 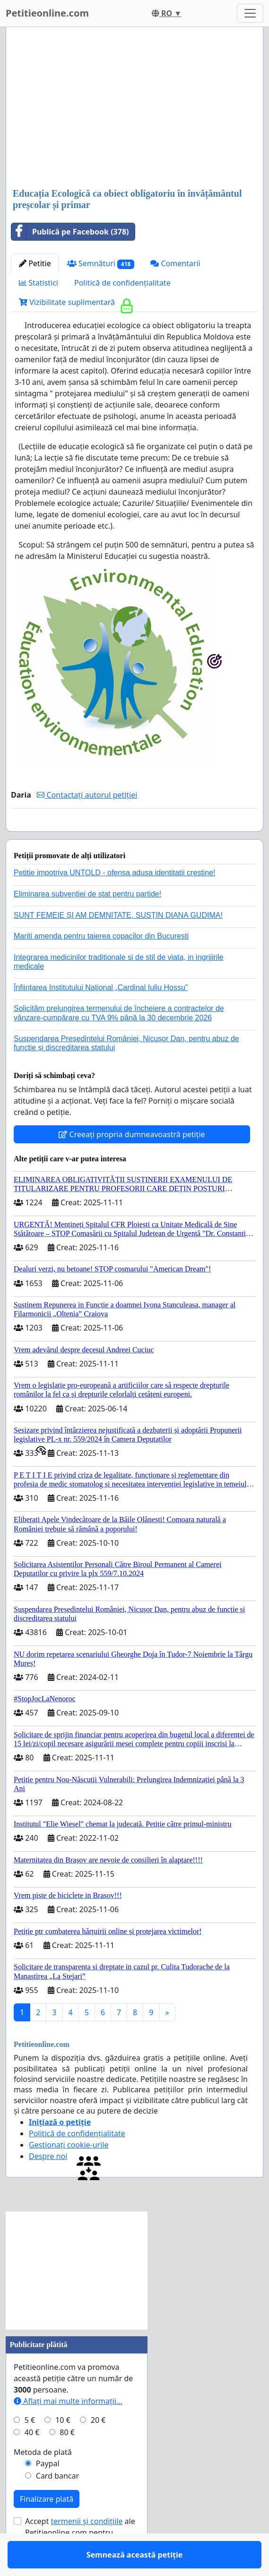 I want to click on add to favorites or watchlist, so click(x=41, y=1449).